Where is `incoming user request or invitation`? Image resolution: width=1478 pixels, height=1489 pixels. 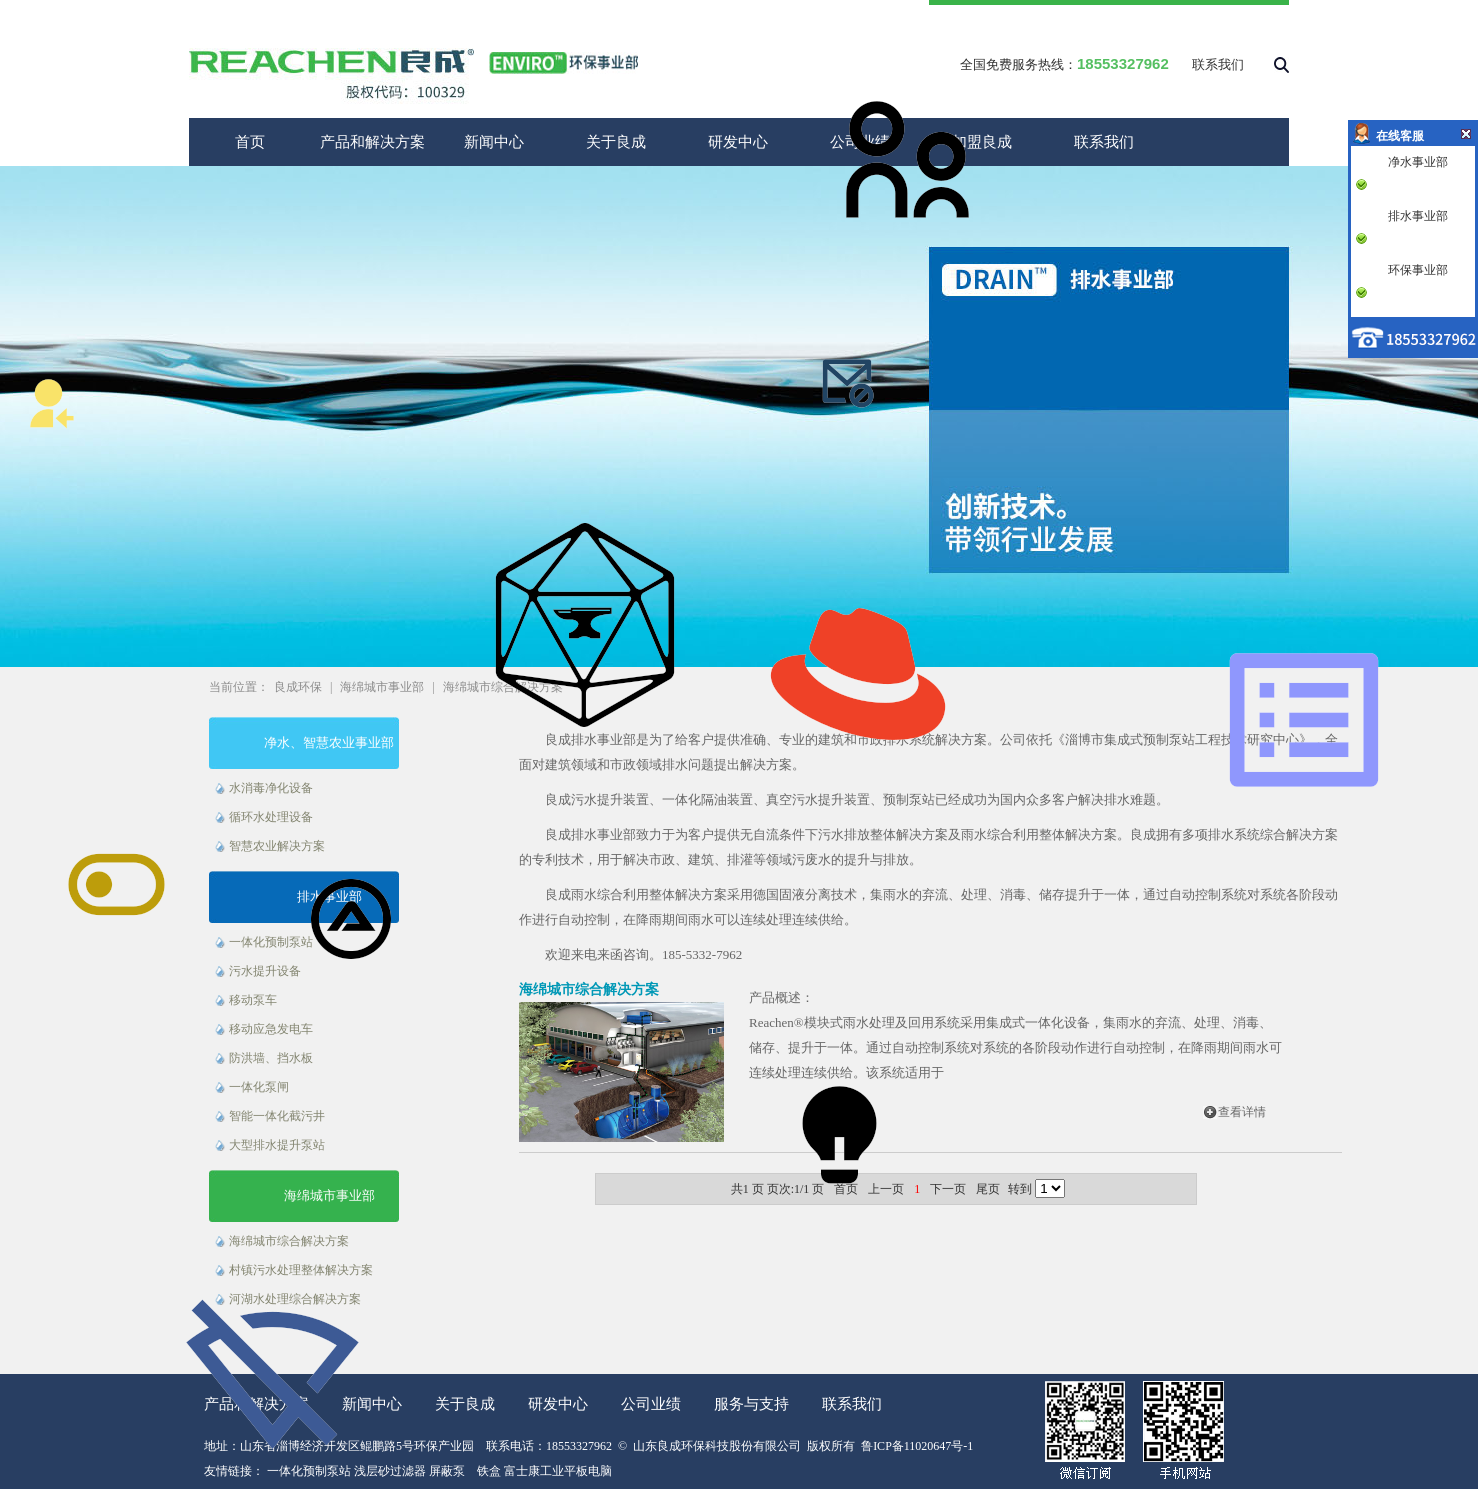
incoming user request or invitation is located at coordinates (48, 404).